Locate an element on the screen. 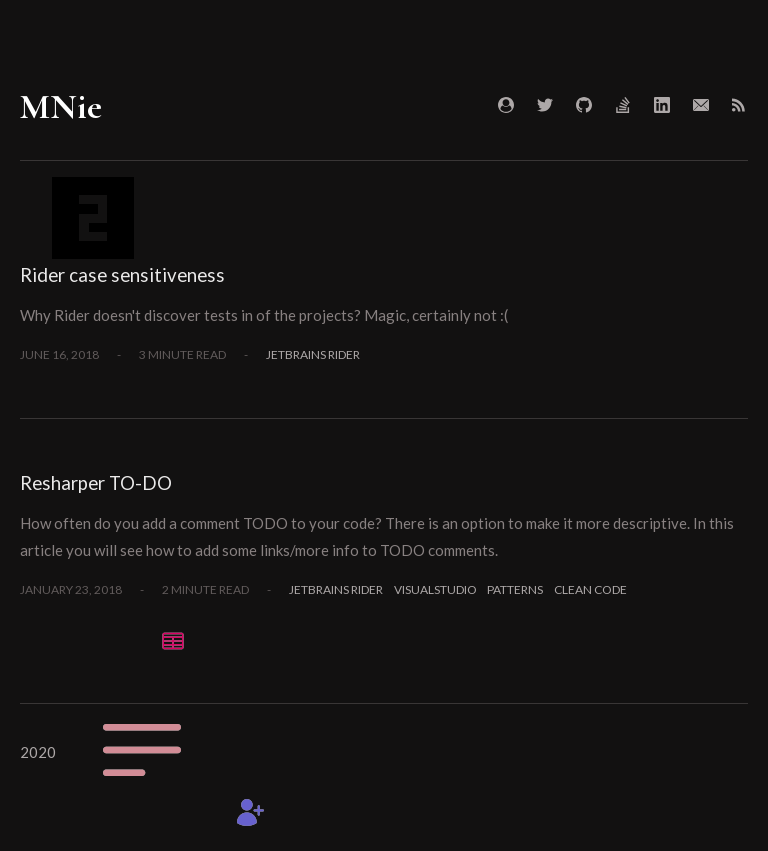 This screenshot has height=851, width=768. view data in table format is located at coordinates (173, 641).